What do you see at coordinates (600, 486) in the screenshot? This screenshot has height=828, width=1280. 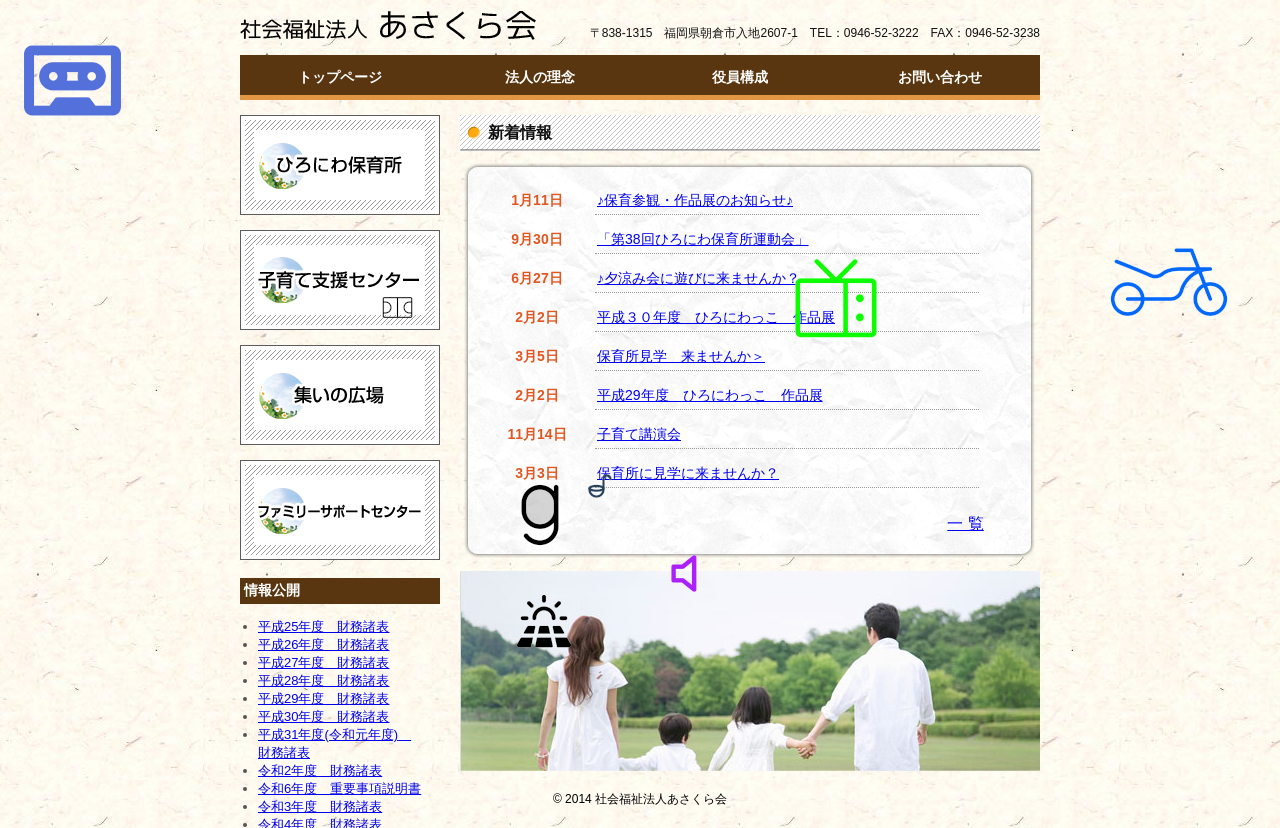 I see `access cooking or recipe features` at bounding box center [600, 486].